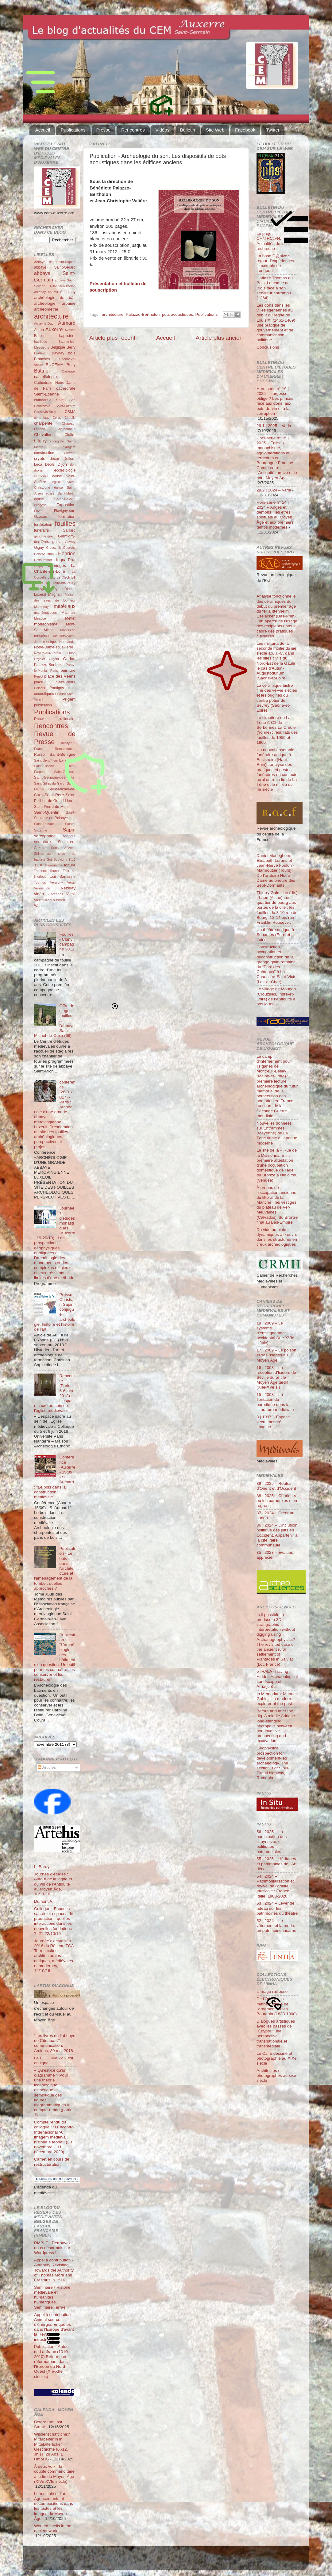  I want to click on add a new 3D object or shape, so click(161, 104).